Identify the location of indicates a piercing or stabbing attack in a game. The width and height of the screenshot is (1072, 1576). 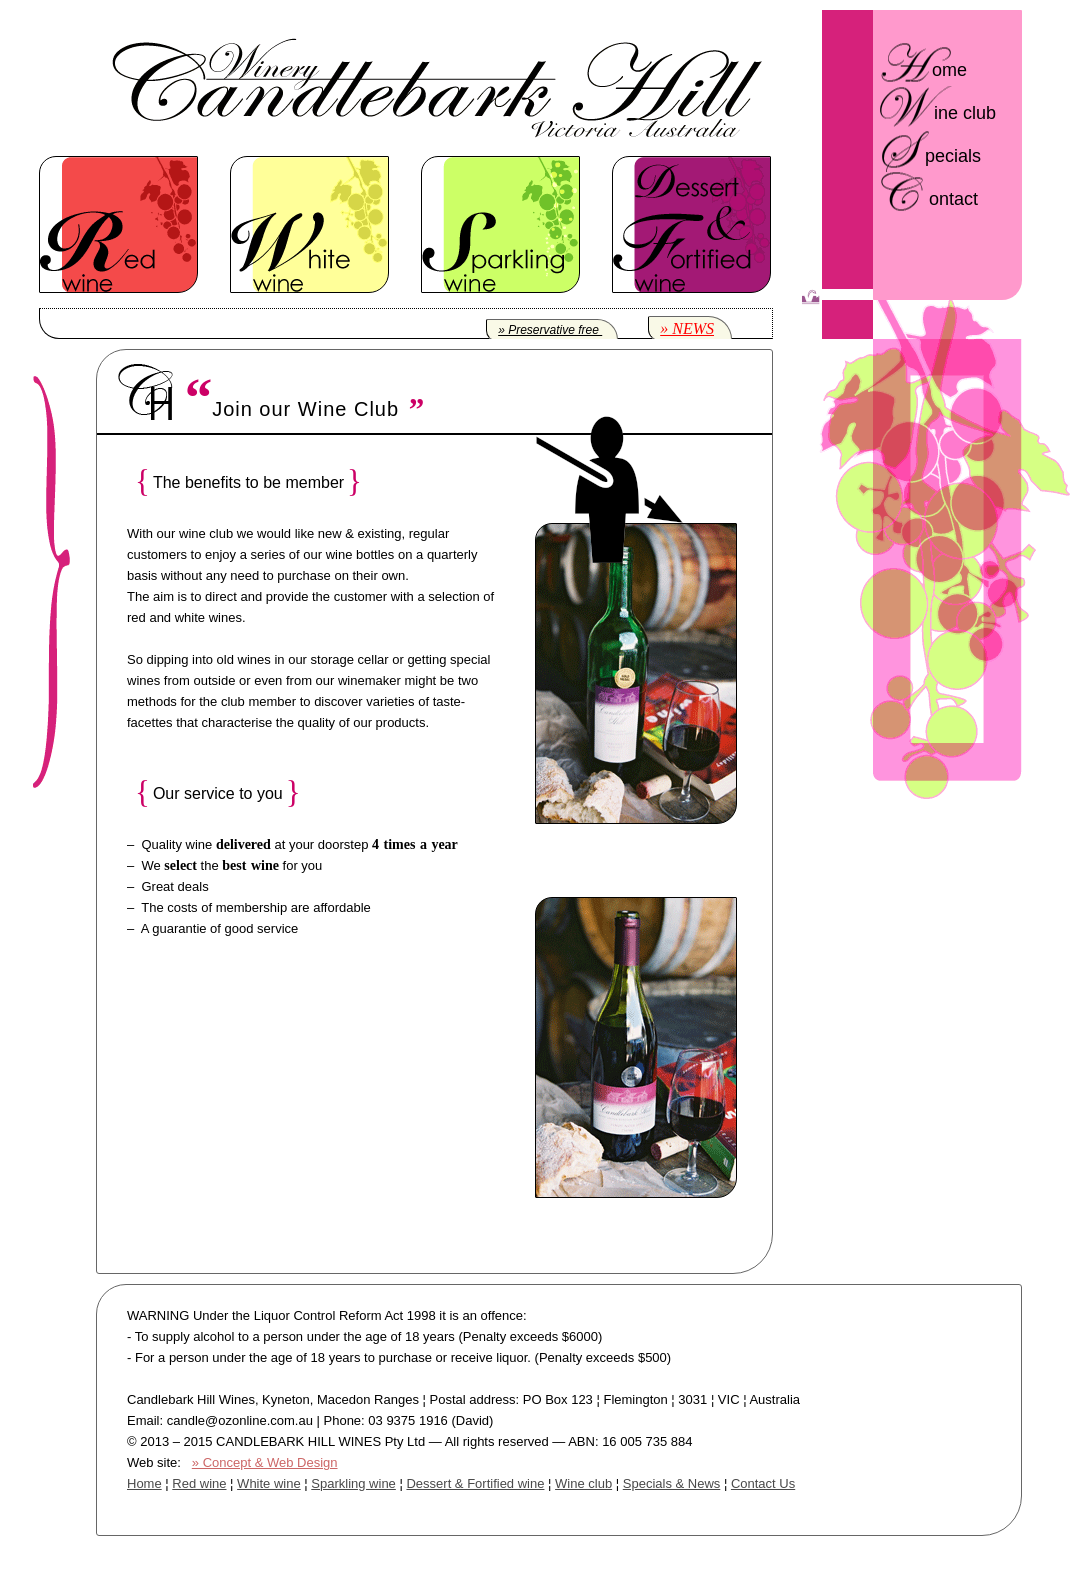
(609, 489).